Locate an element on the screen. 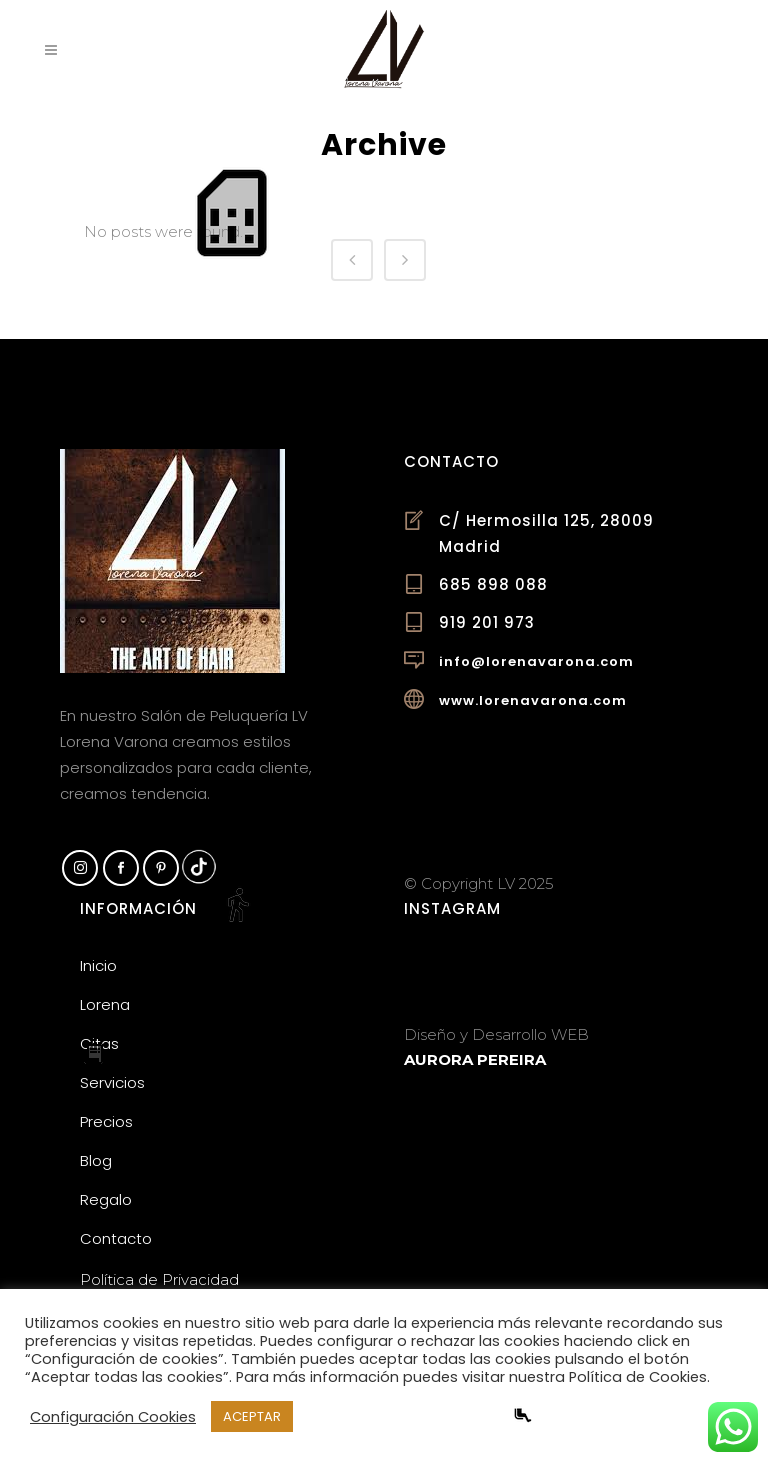 This screenshot has width=768, height=1462. view sim card information is located at coordinates (232, 213).